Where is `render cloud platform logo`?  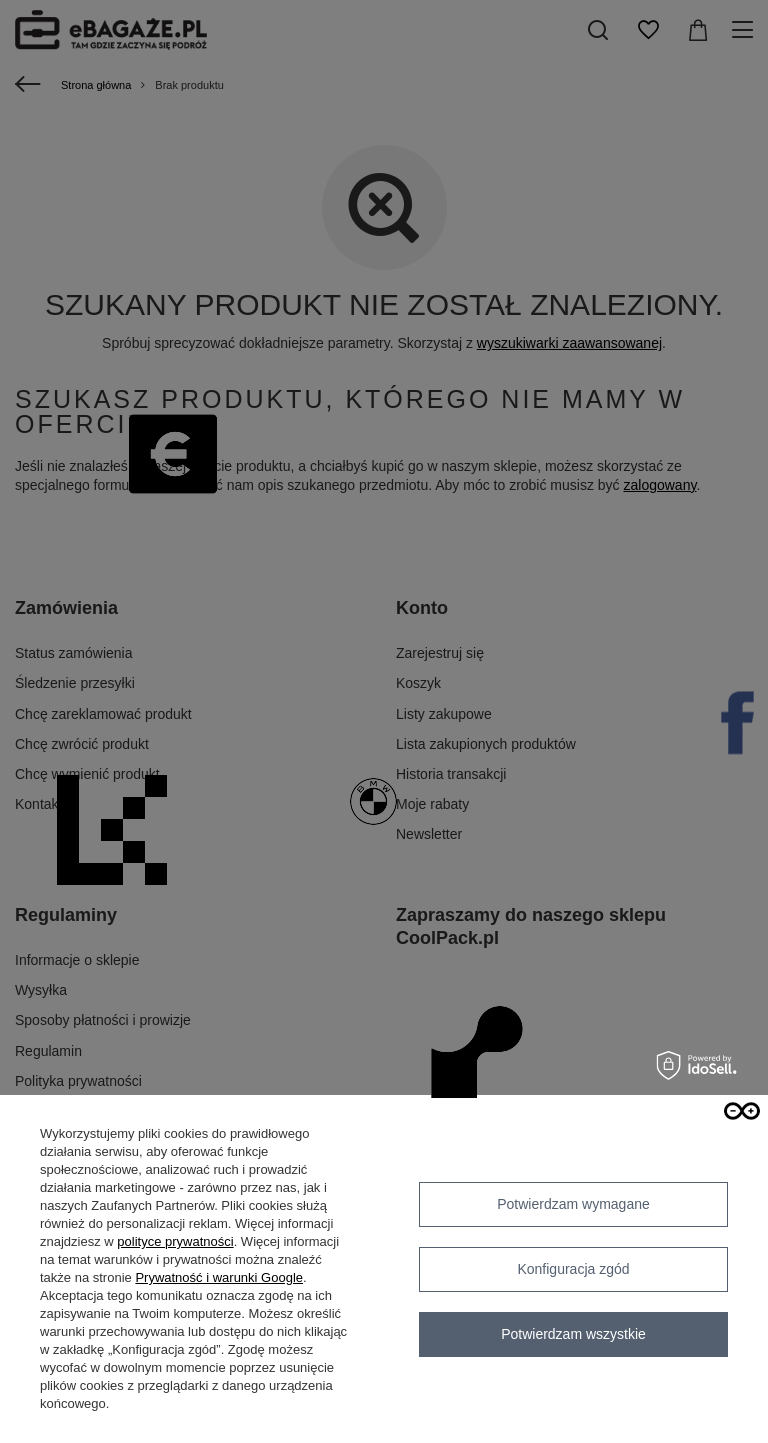
render cloud platform logo is located at coordinates (477, 1052).